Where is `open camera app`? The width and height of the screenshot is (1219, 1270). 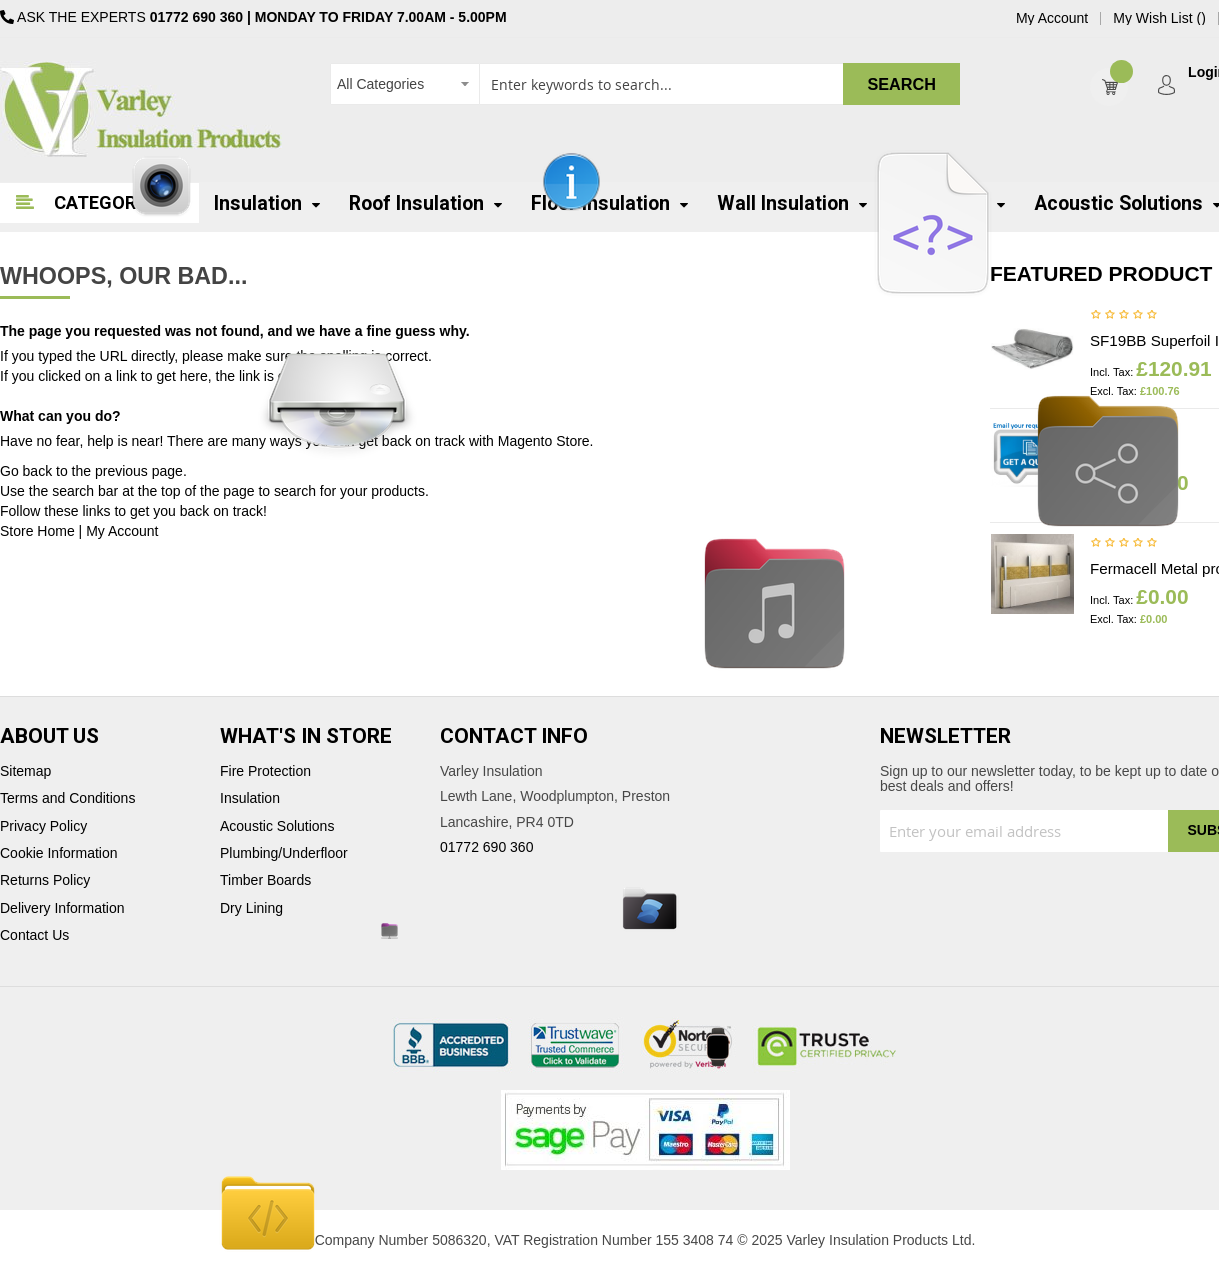
open camera app is located at coordinates (161, 185).